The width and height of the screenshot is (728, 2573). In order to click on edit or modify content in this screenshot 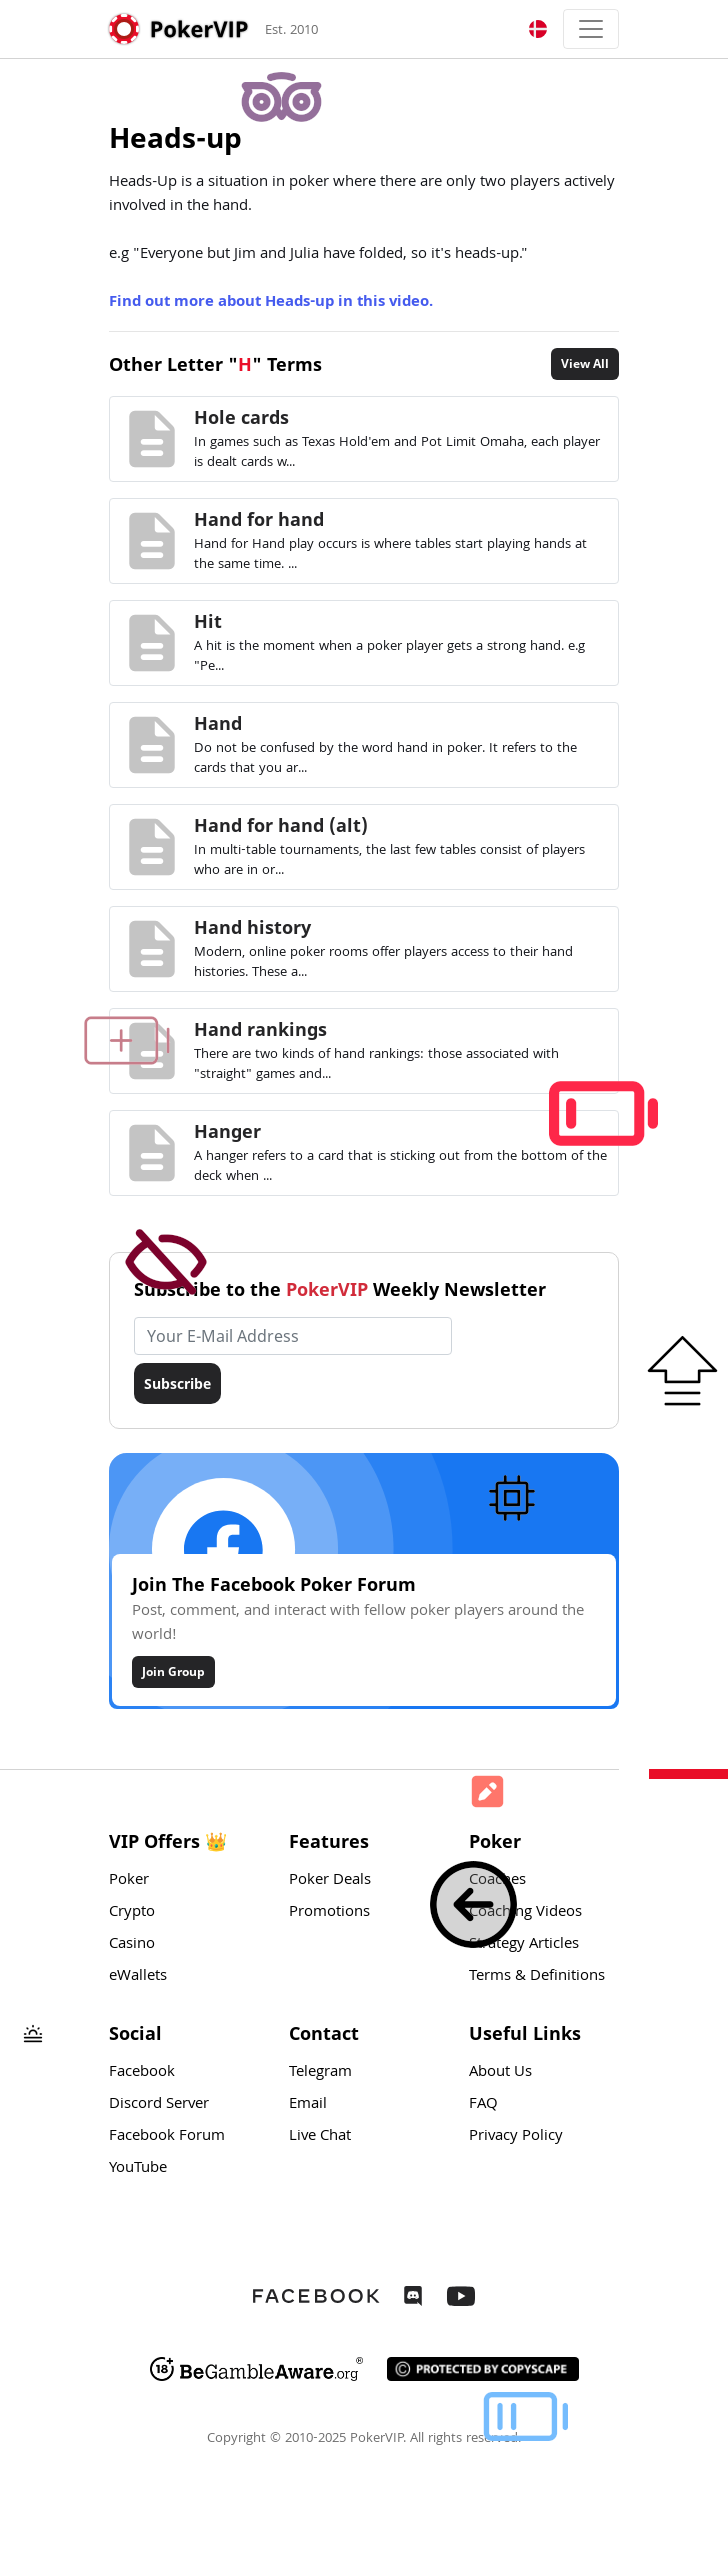, I will do `click(487, 1791)`.